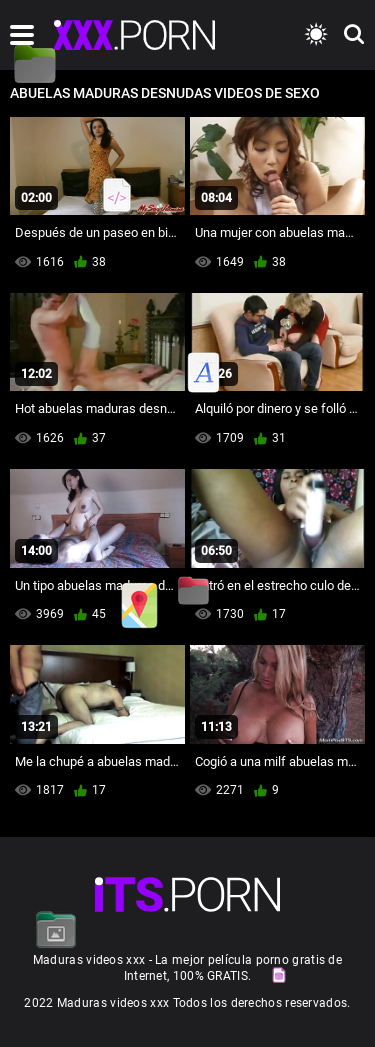 This screenshot has height=1047, width=375. What do you see at coordinates (35, 64) in the screenshot?
I see `drop file here to move into folder` at bounding box center [35, 64].